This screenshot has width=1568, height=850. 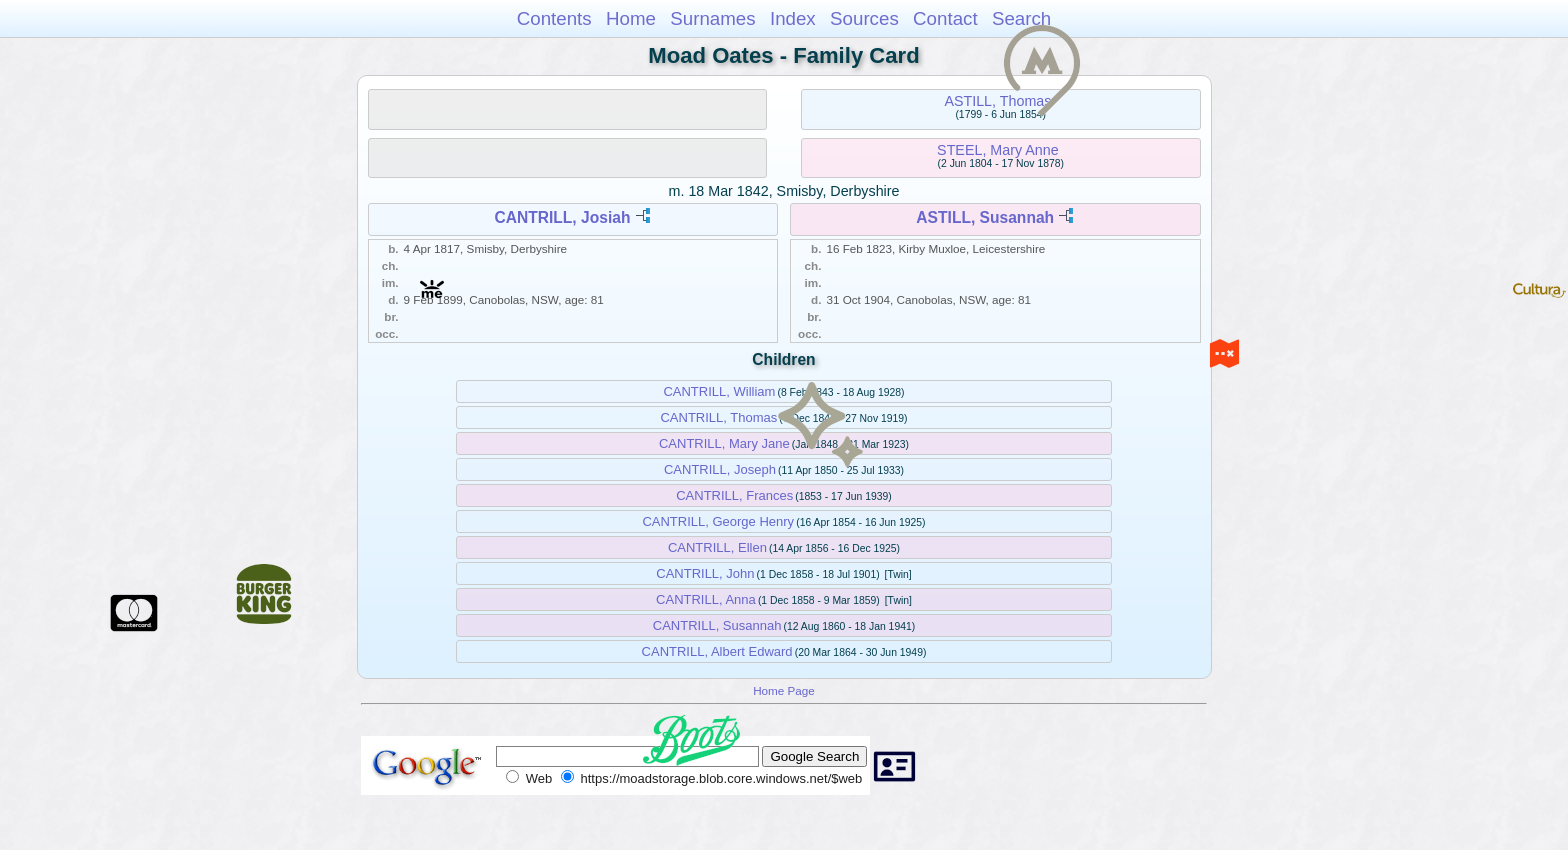 I want to click on view treasure map or hidden location, so click(x=1224, y=353).